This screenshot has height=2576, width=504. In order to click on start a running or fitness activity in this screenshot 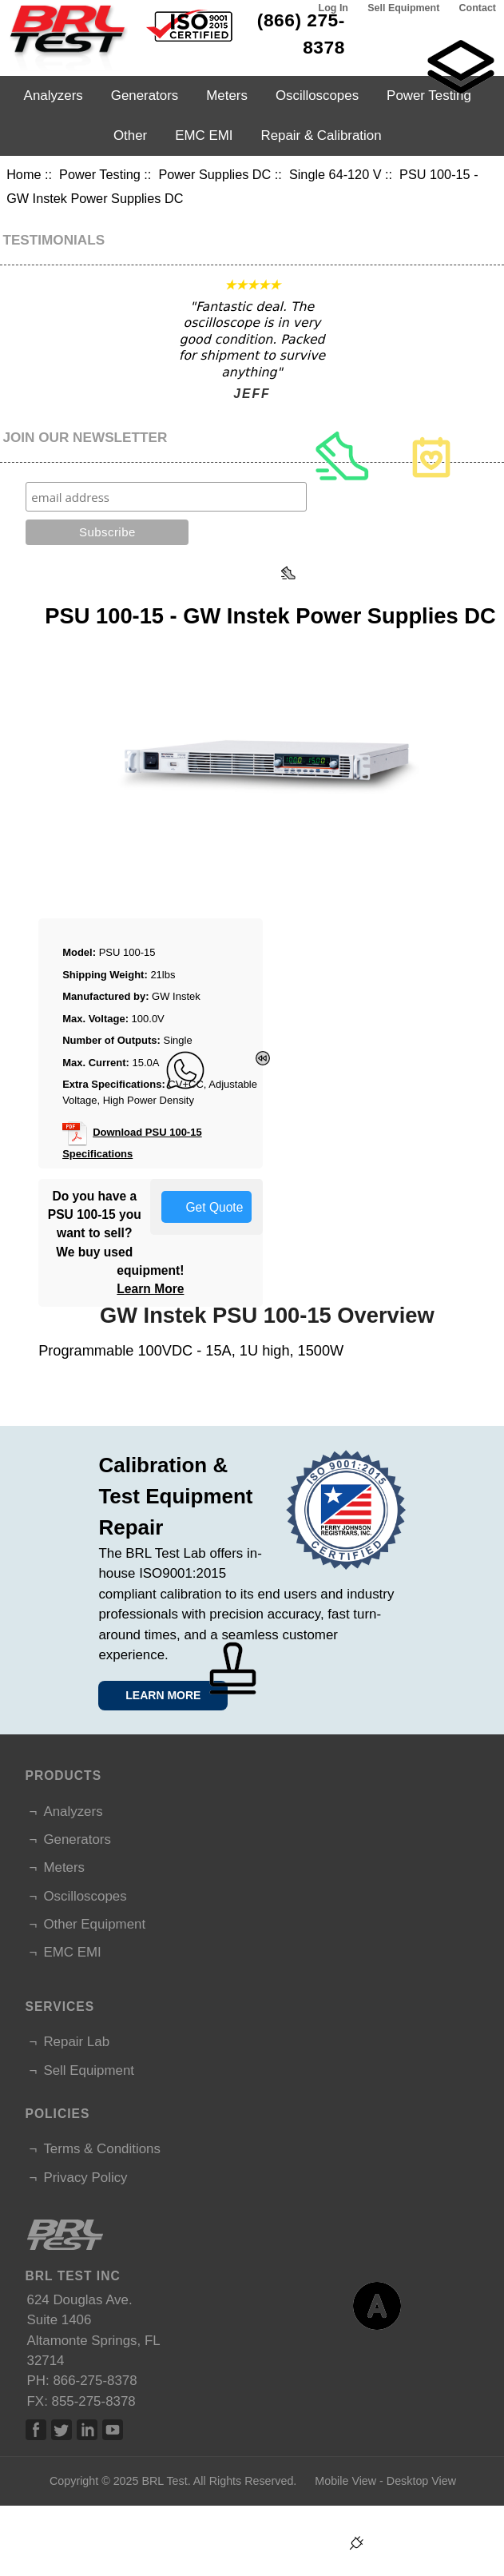, I will do `click(341, 459)`.